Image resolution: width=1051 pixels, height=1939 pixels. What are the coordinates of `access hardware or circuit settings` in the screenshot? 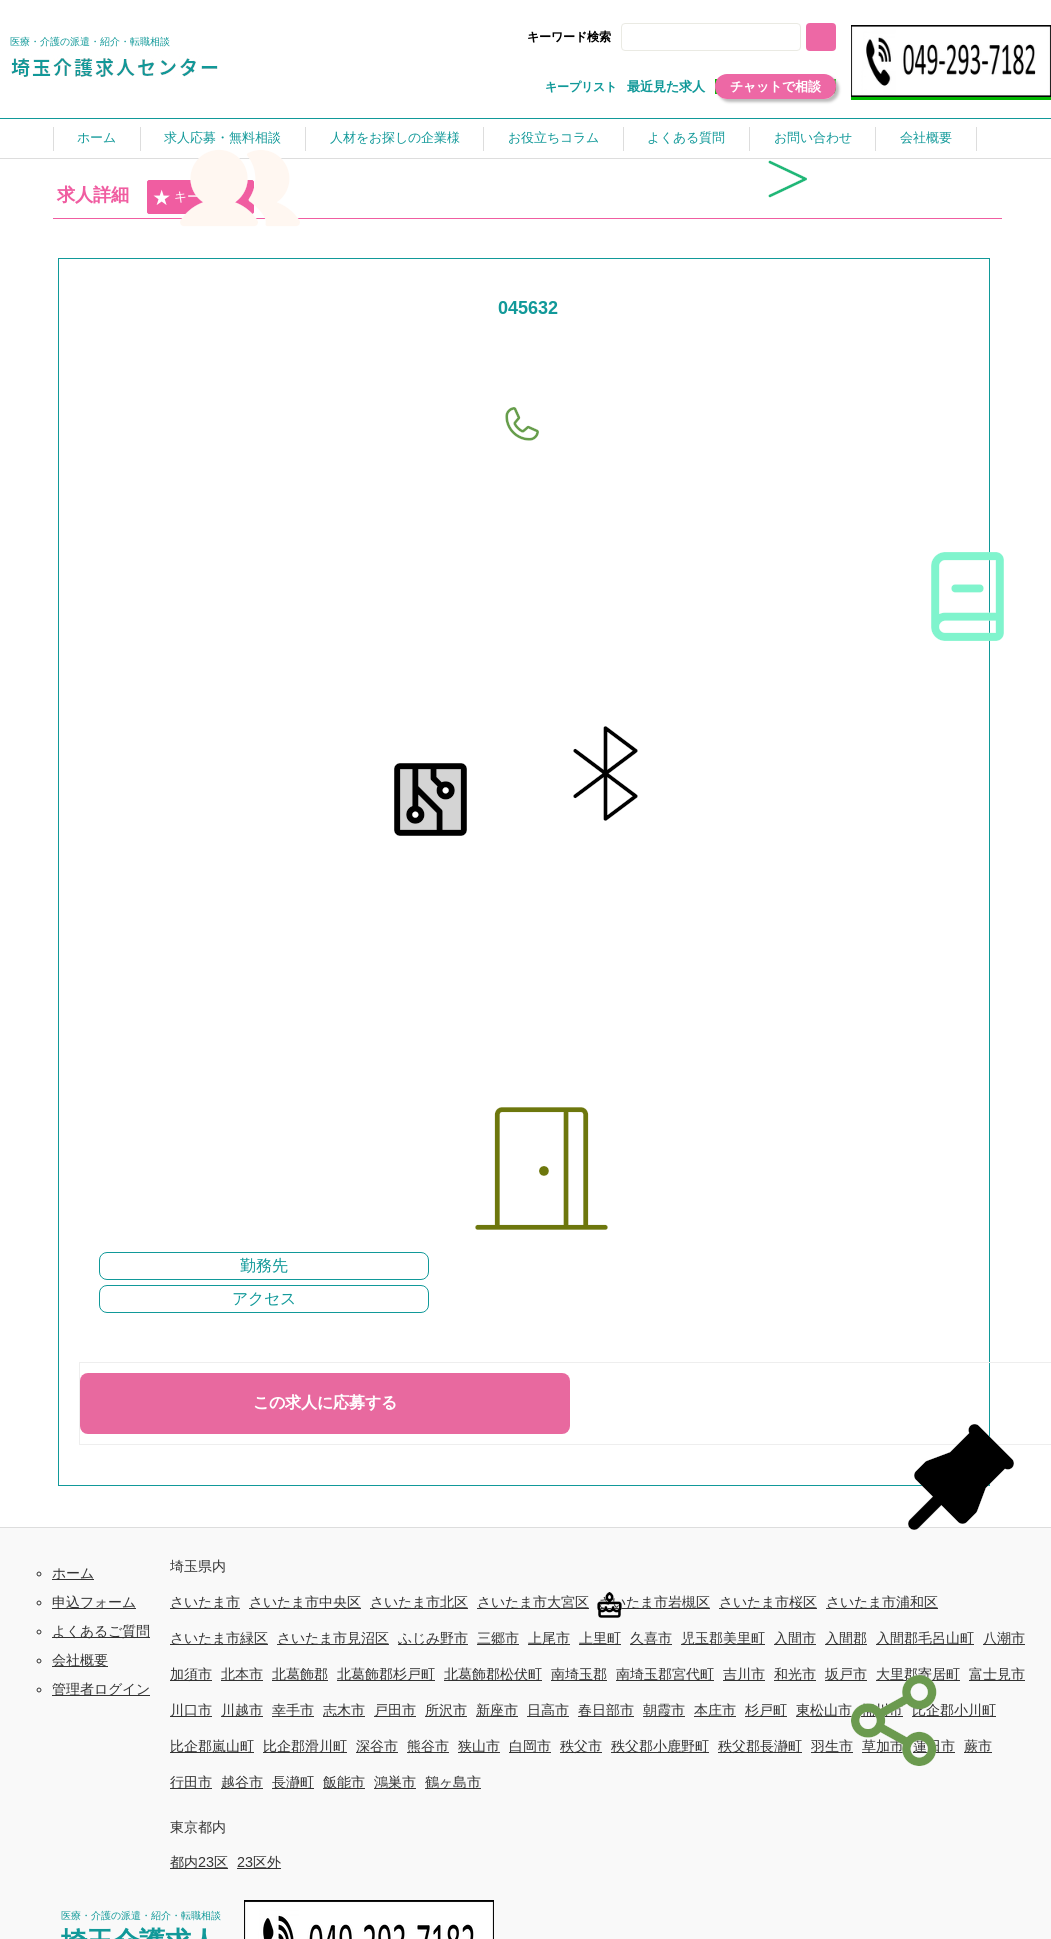 It's located at (430, 799).